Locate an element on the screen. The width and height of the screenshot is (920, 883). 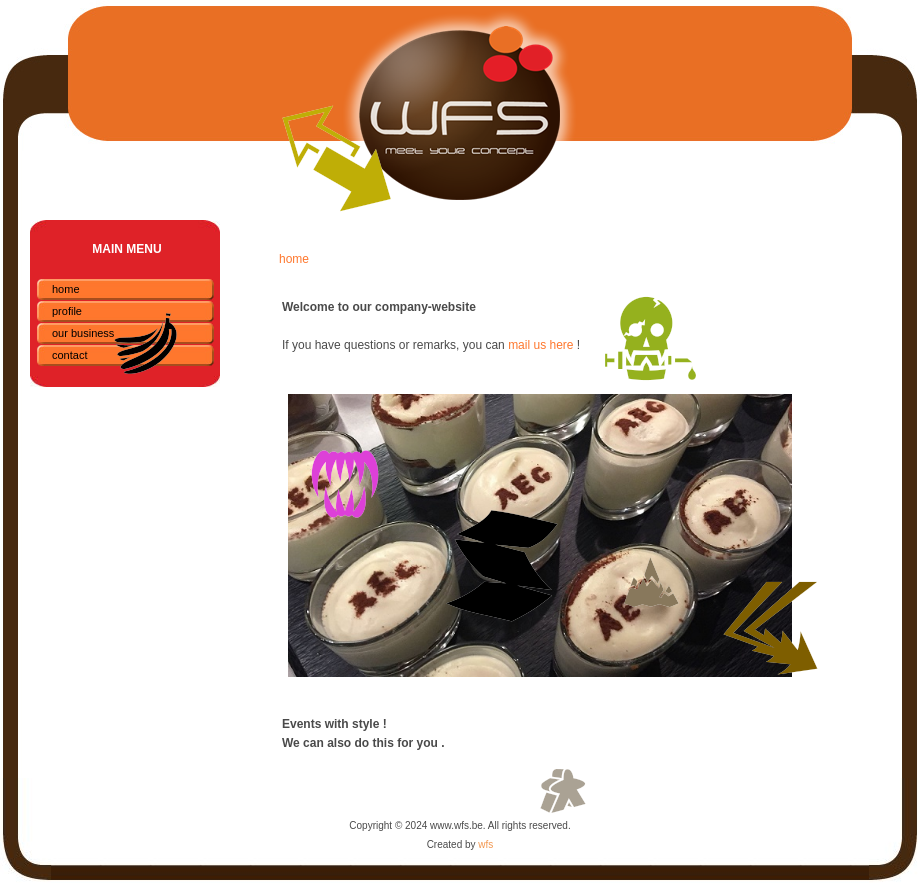
represents a monster or creature enemy type is located at coordinates (345, 484).